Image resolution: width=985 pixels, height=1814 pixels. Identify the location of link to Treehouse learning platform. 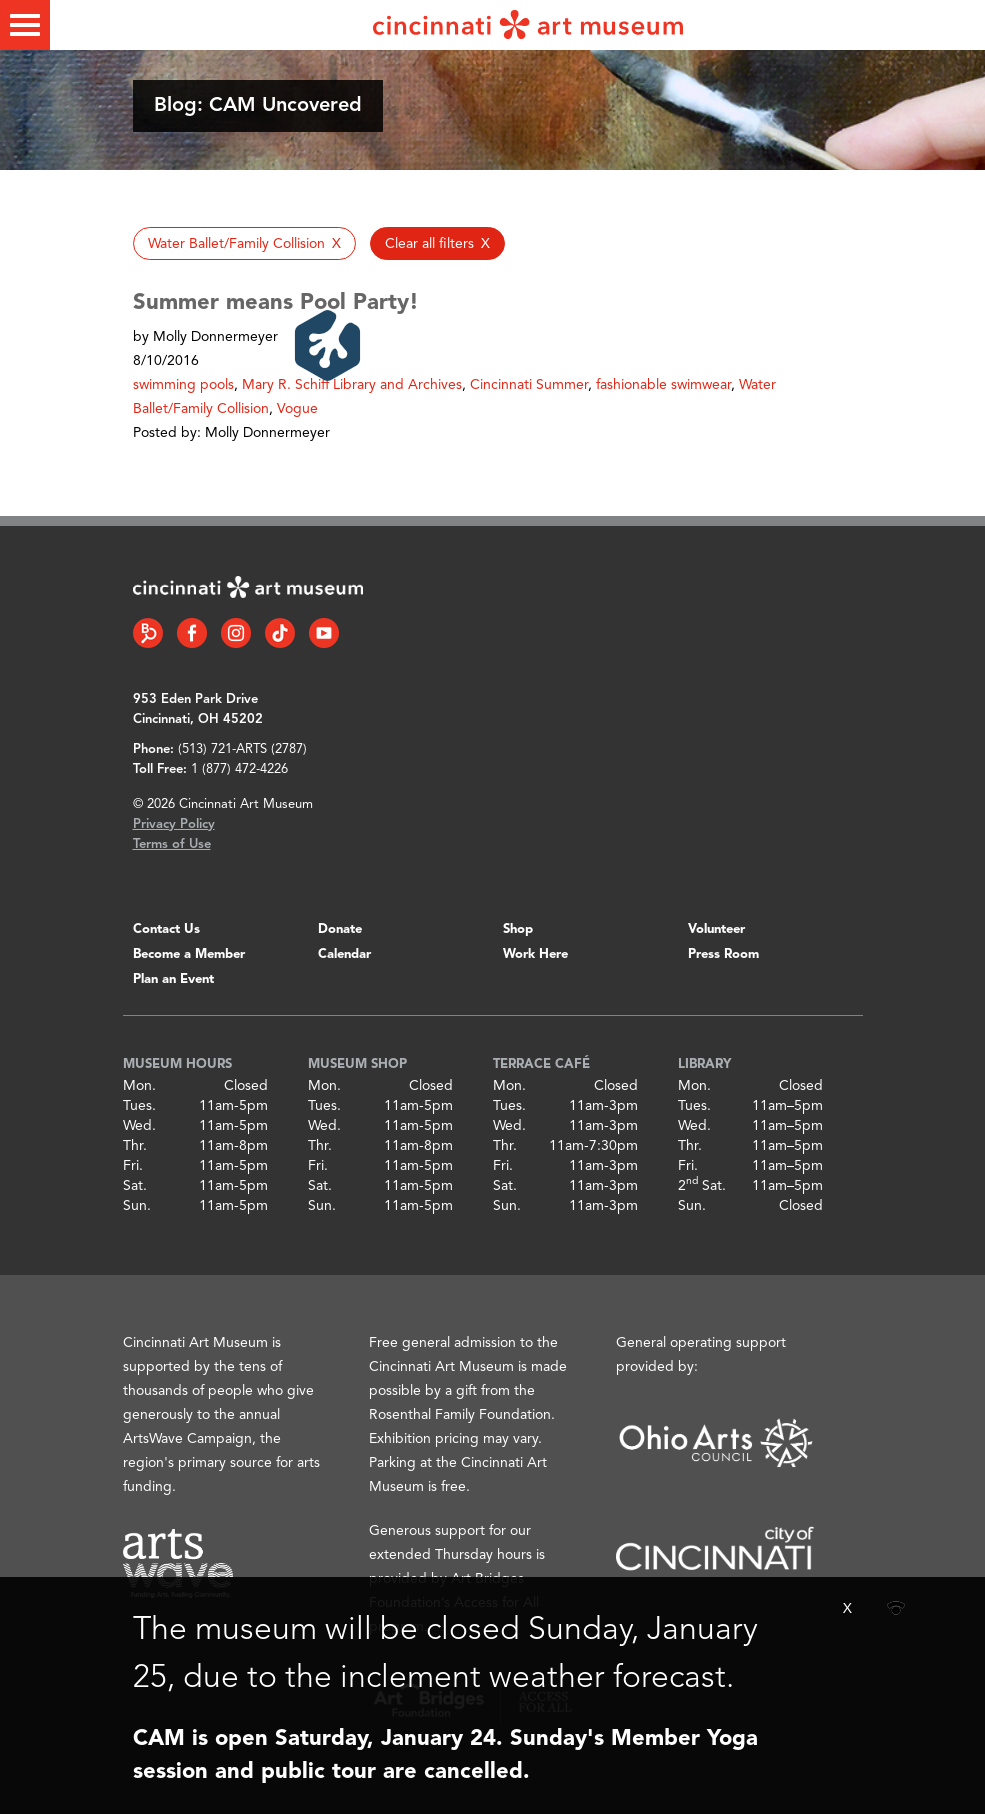
(327, 345).